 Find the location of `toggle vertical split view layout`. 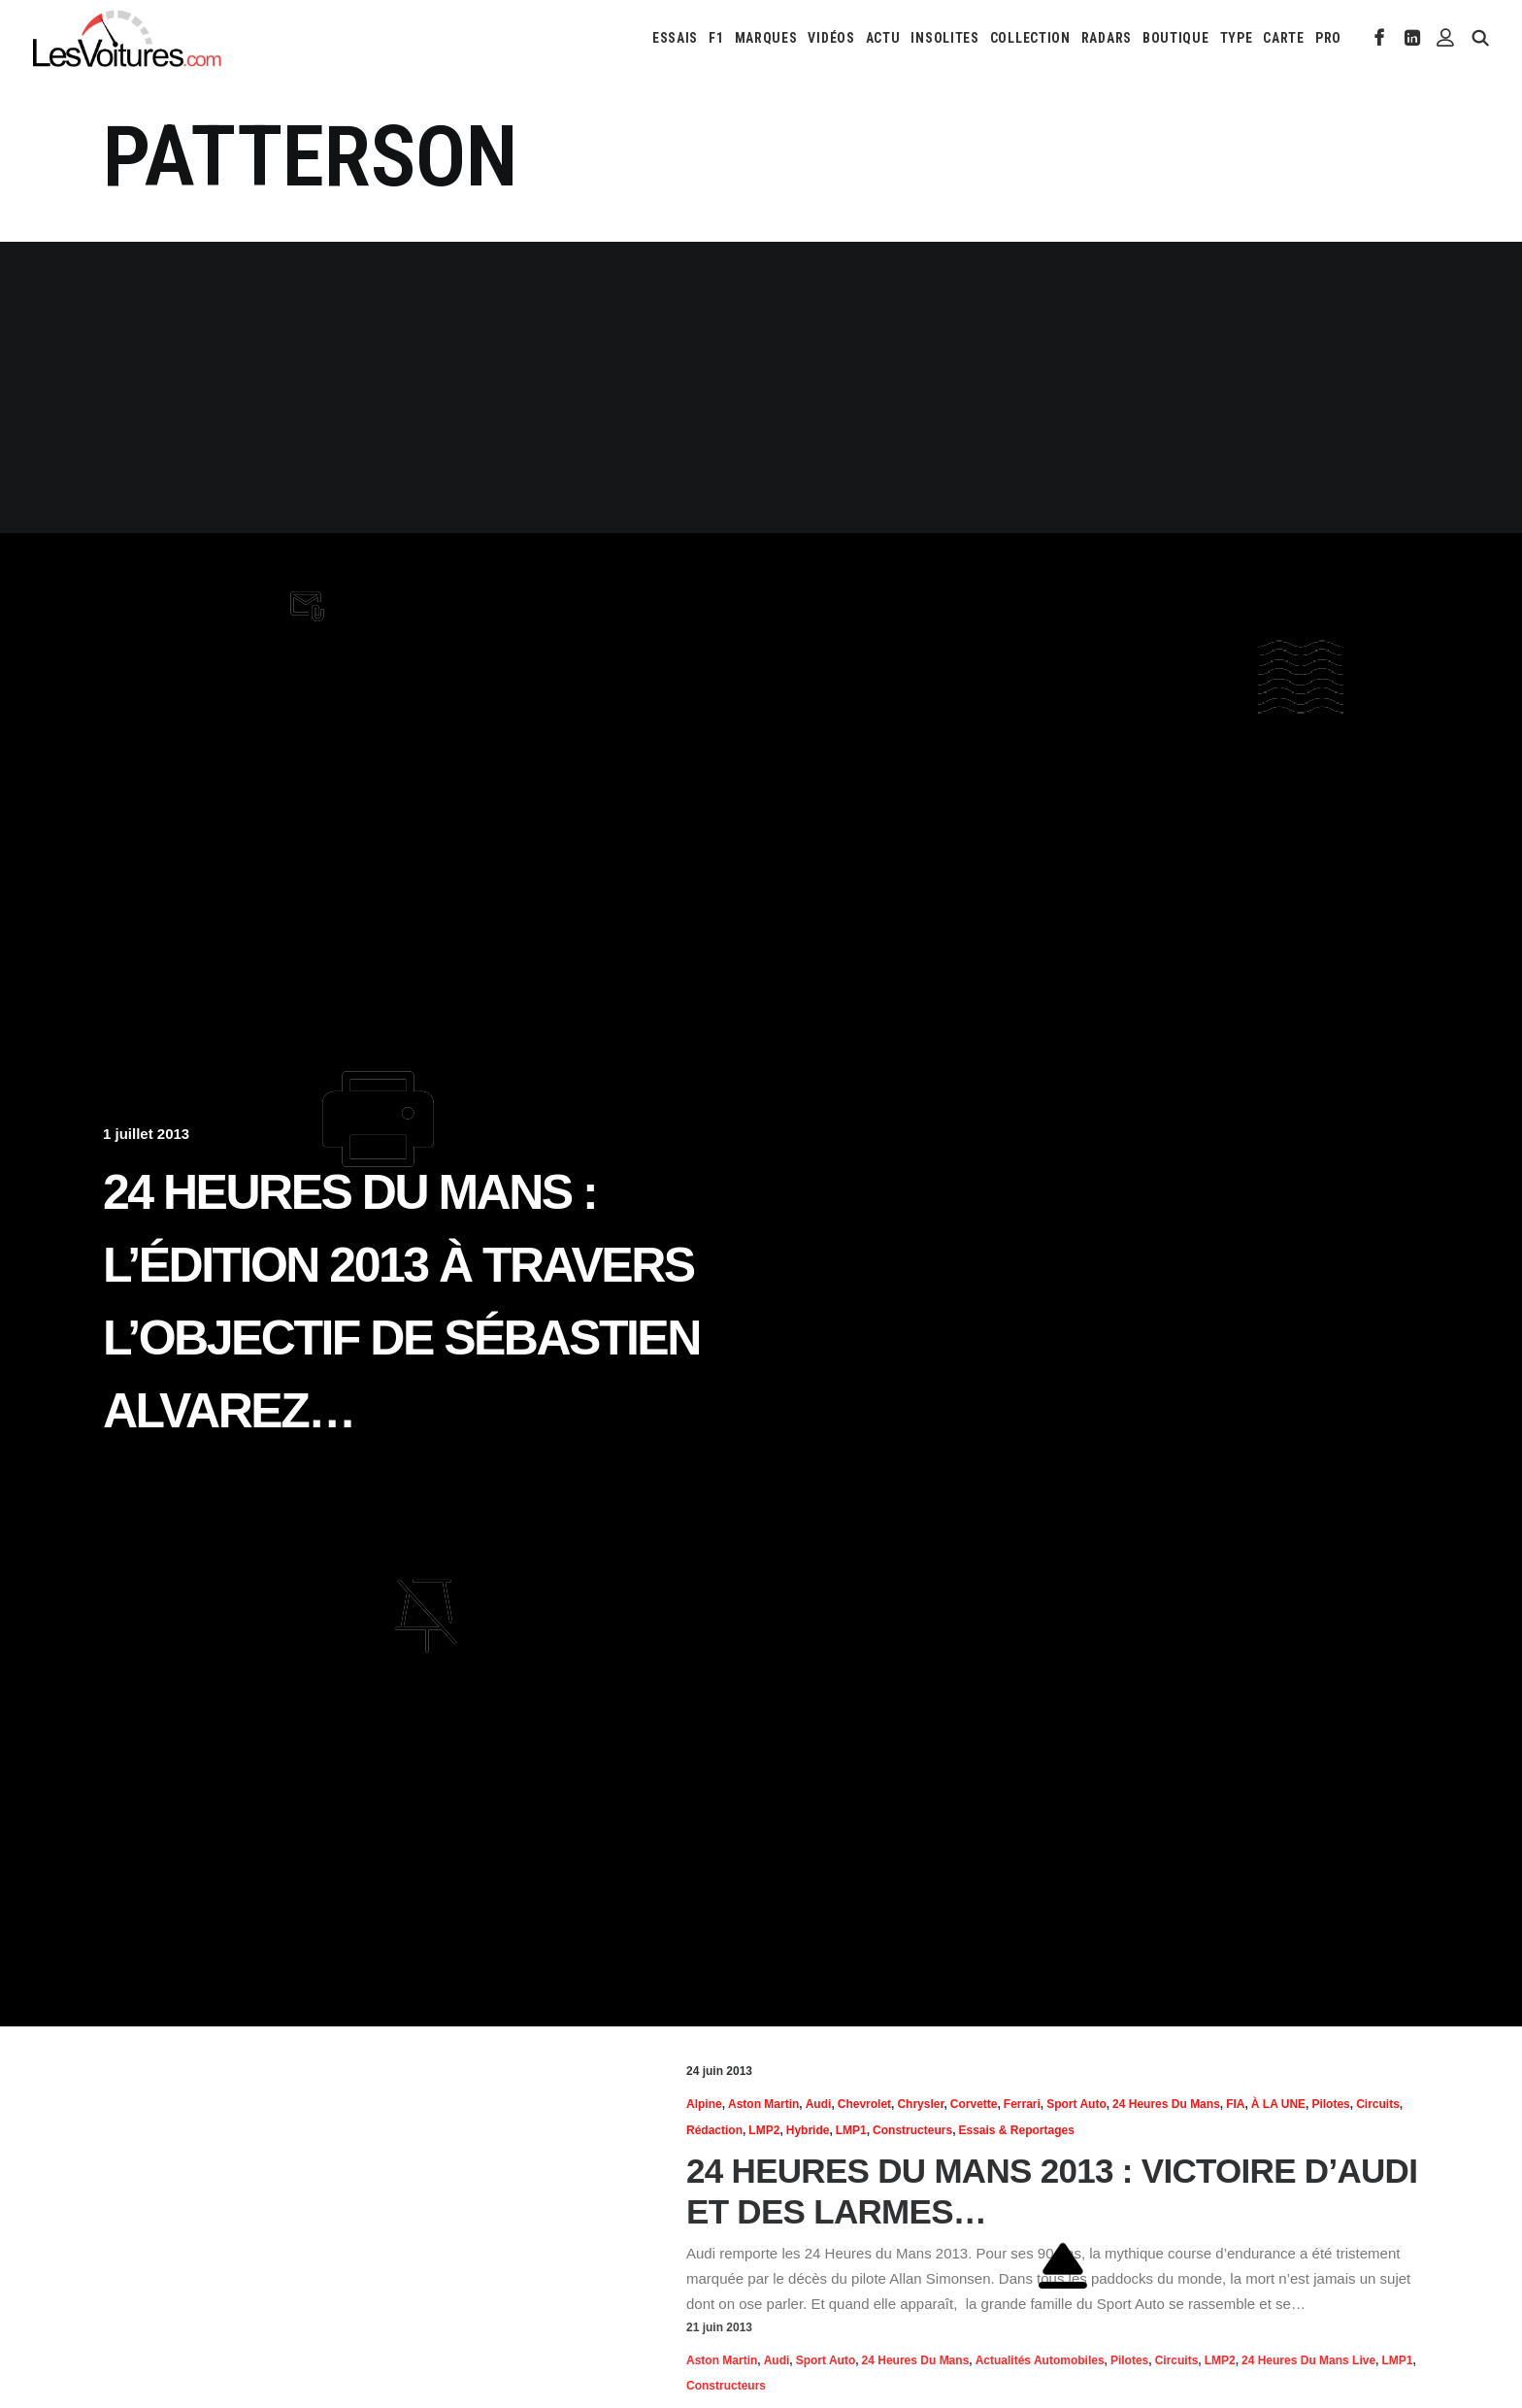

toggle vertical split view layout is located at coordinates (634, 1622).